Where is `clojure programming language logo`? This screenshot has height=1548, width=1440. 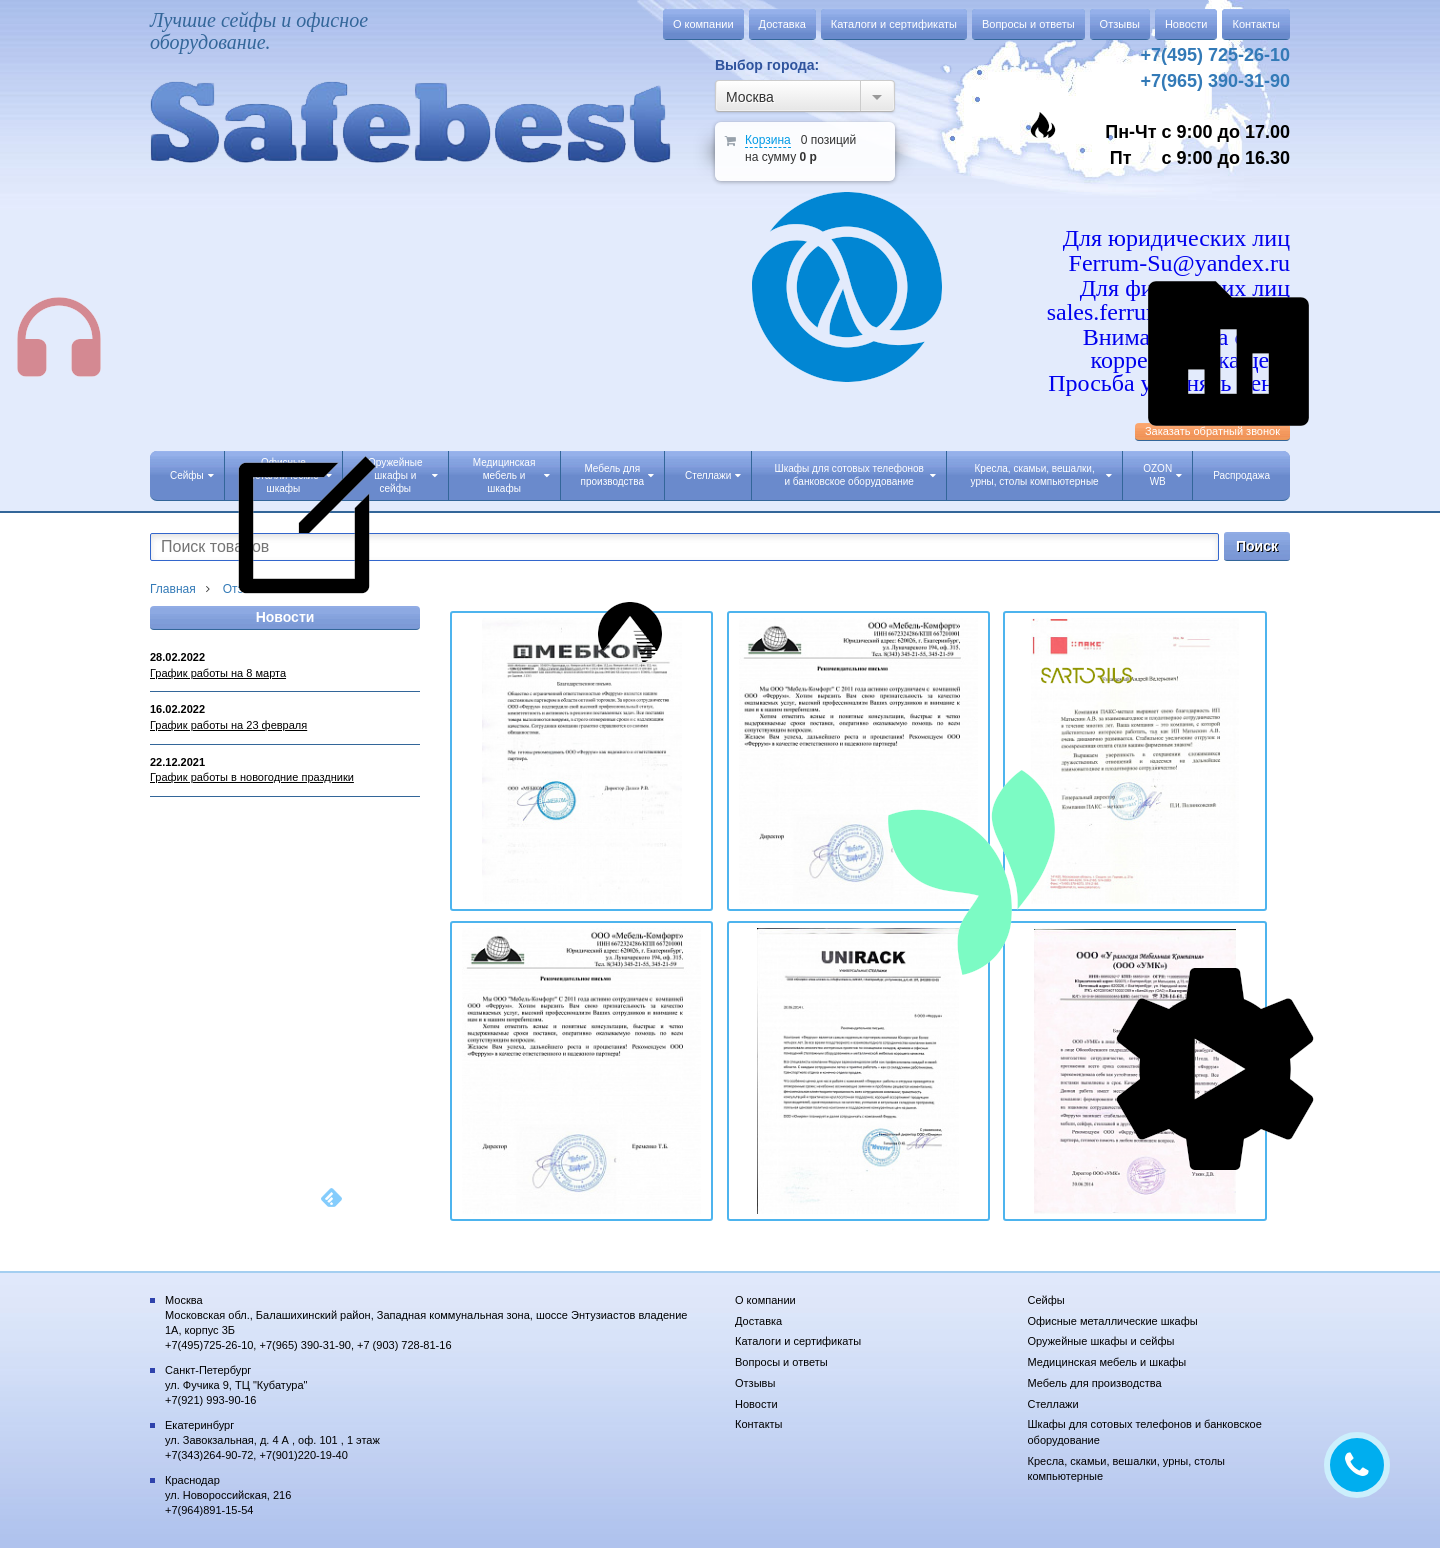
clojure programming language logo is located at coordinates (847, 287).